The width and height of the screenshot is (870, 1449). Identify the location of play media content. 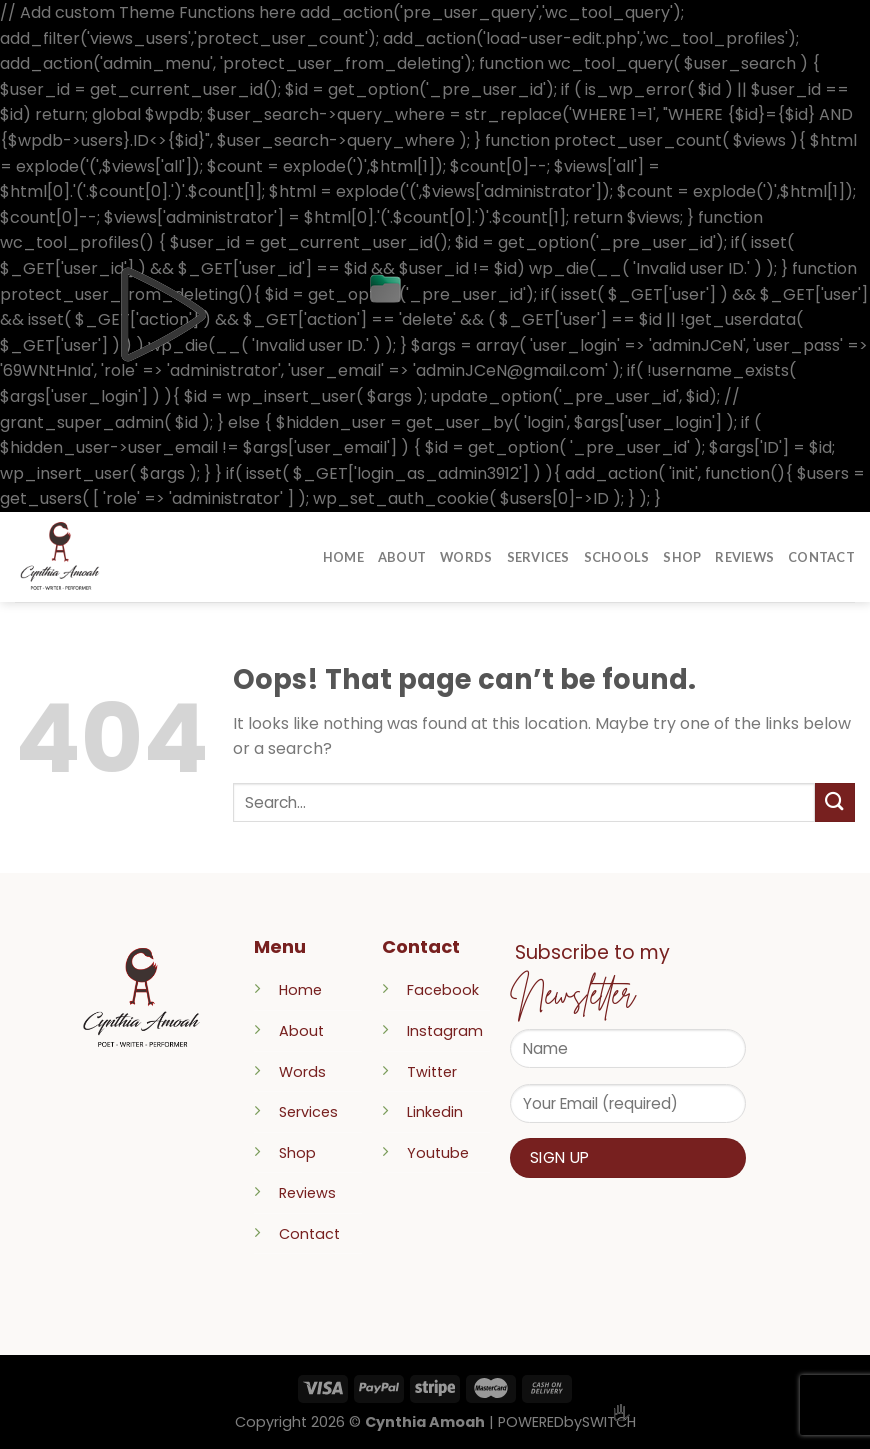
(161, 314).